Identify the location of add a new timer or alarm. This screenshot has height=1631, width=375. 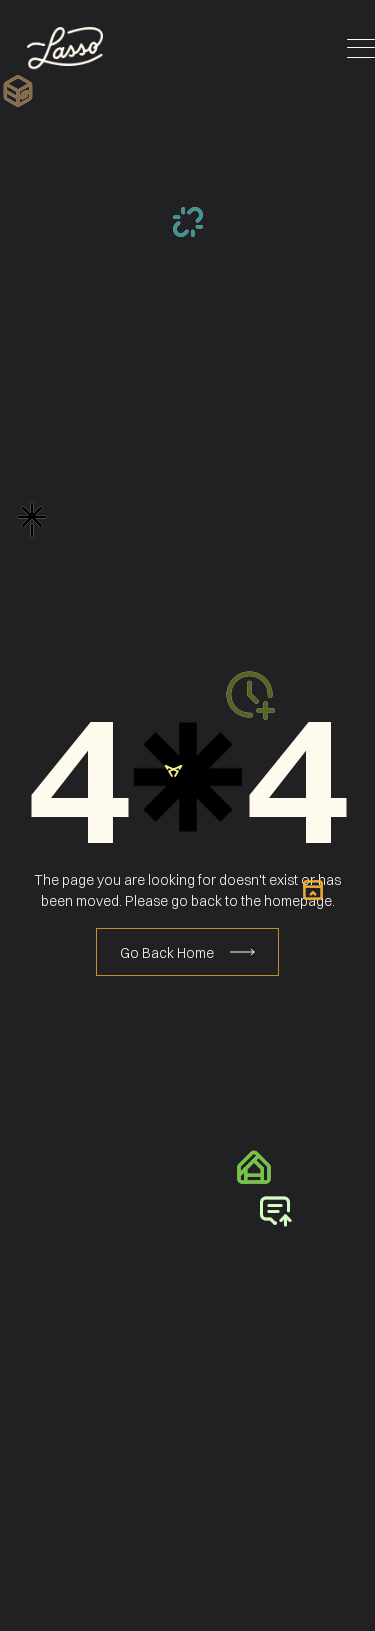
(249, 694).